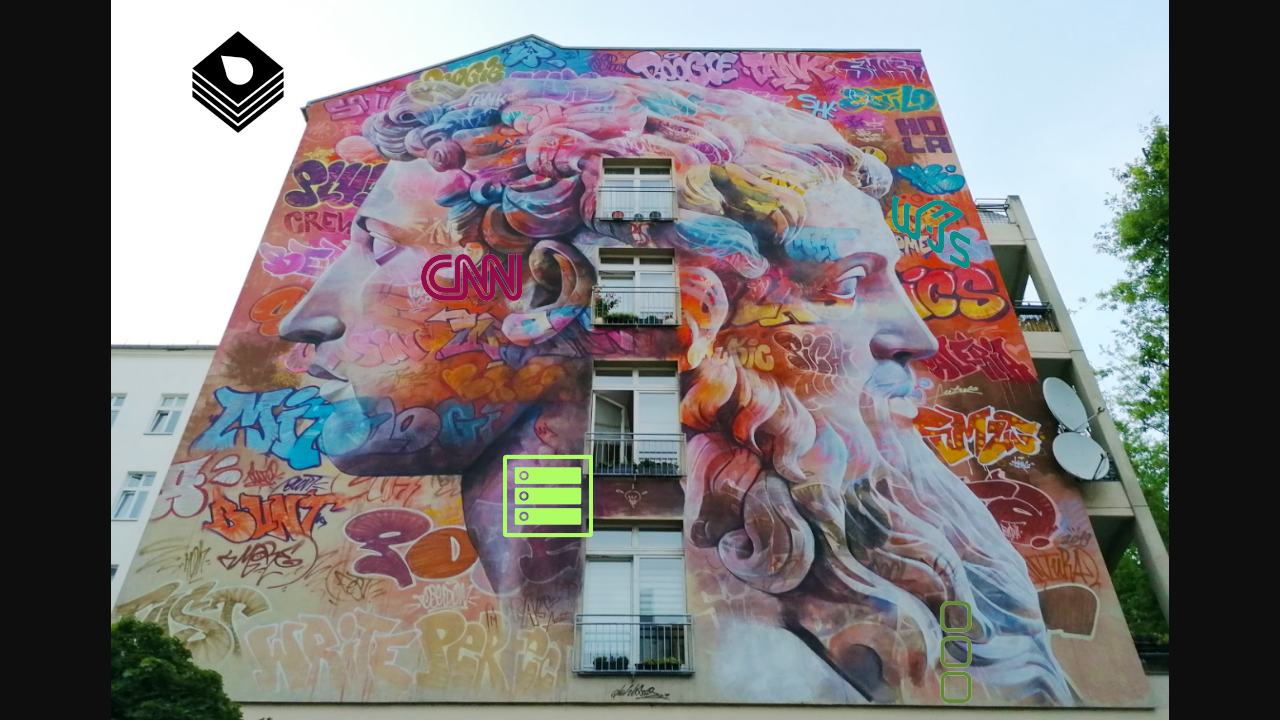  What do you see at coordinates (548, 496) in the screenshot?
I see `openmediavault network-attached storage application` at bounding box center [548, 496].